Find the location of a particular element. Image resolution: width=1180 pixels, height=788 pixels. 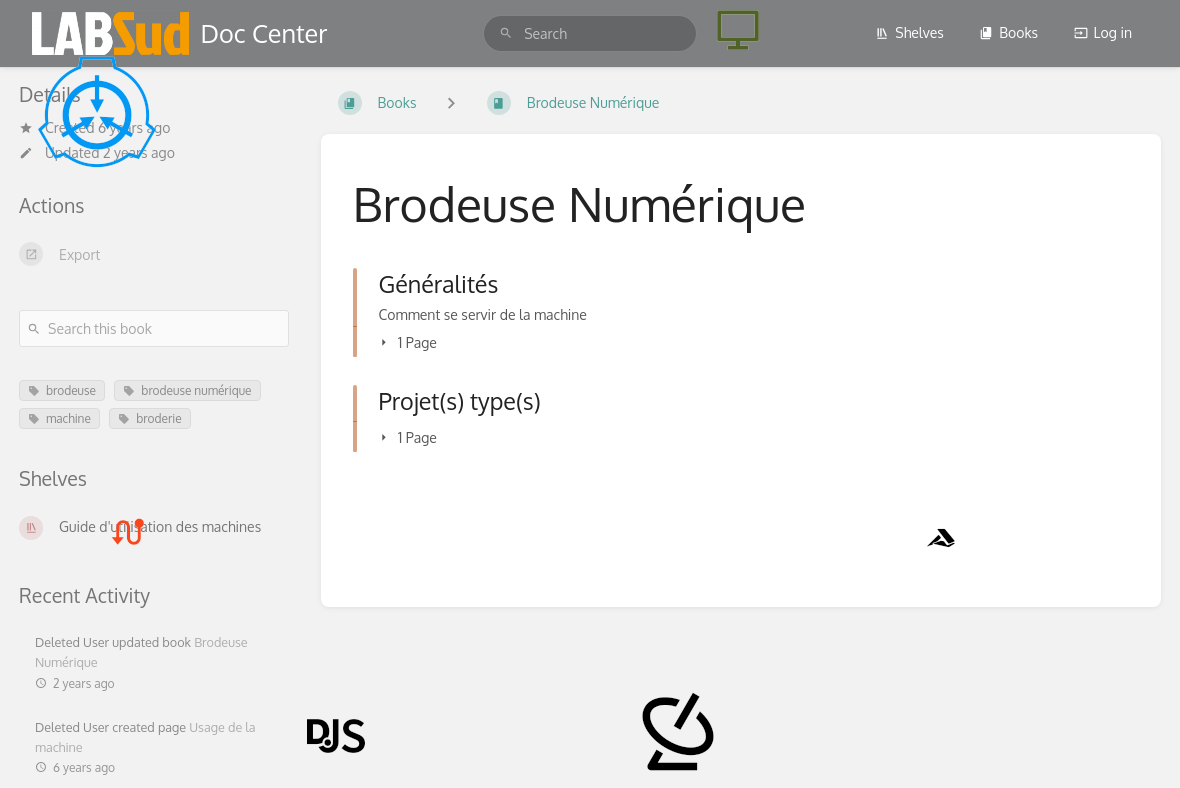

accusoft company logo is located at coordinates (941, 538).